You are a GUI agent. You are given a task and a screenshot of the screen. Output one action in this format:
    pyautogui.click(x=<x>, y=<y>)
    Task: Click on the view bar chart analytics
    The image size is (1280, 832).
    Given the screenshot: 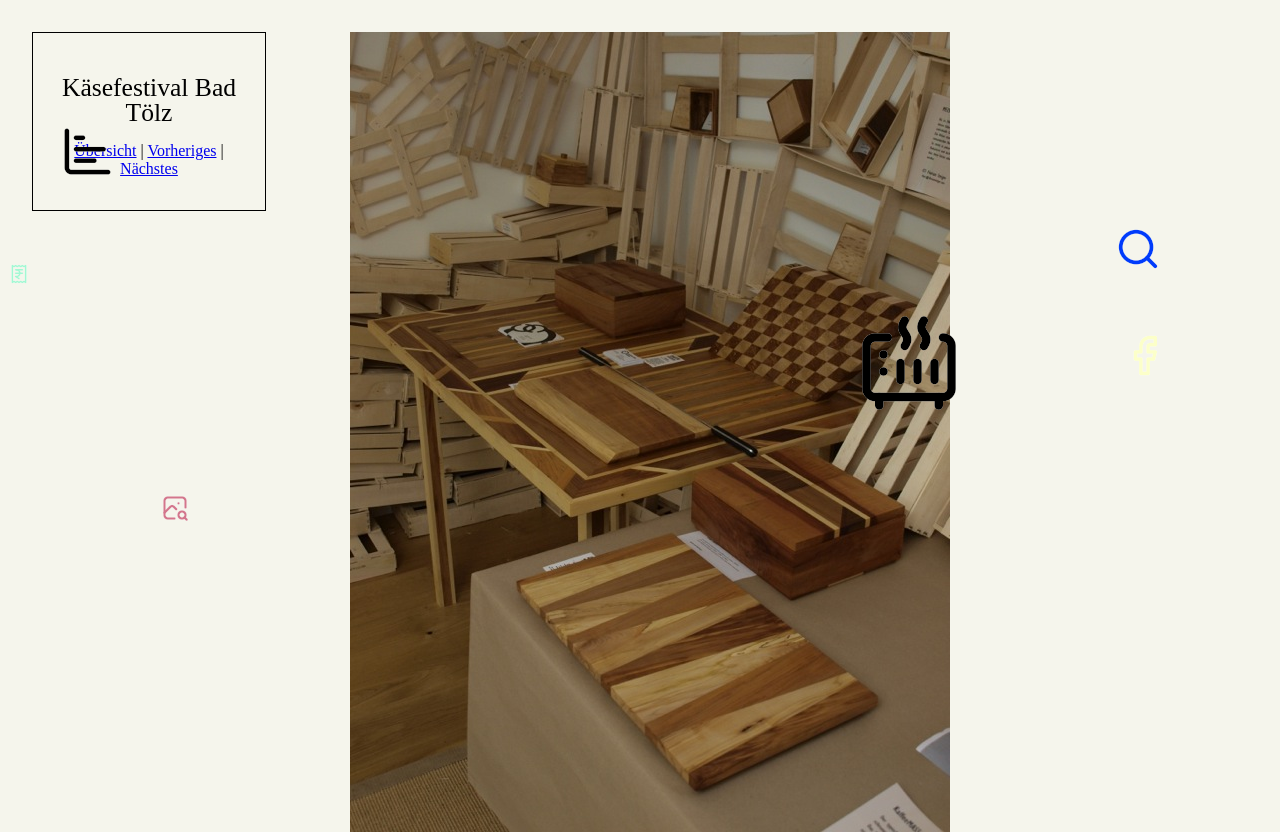 What is the action you would take?
    pyautogui.click(x=87, y=151)
    